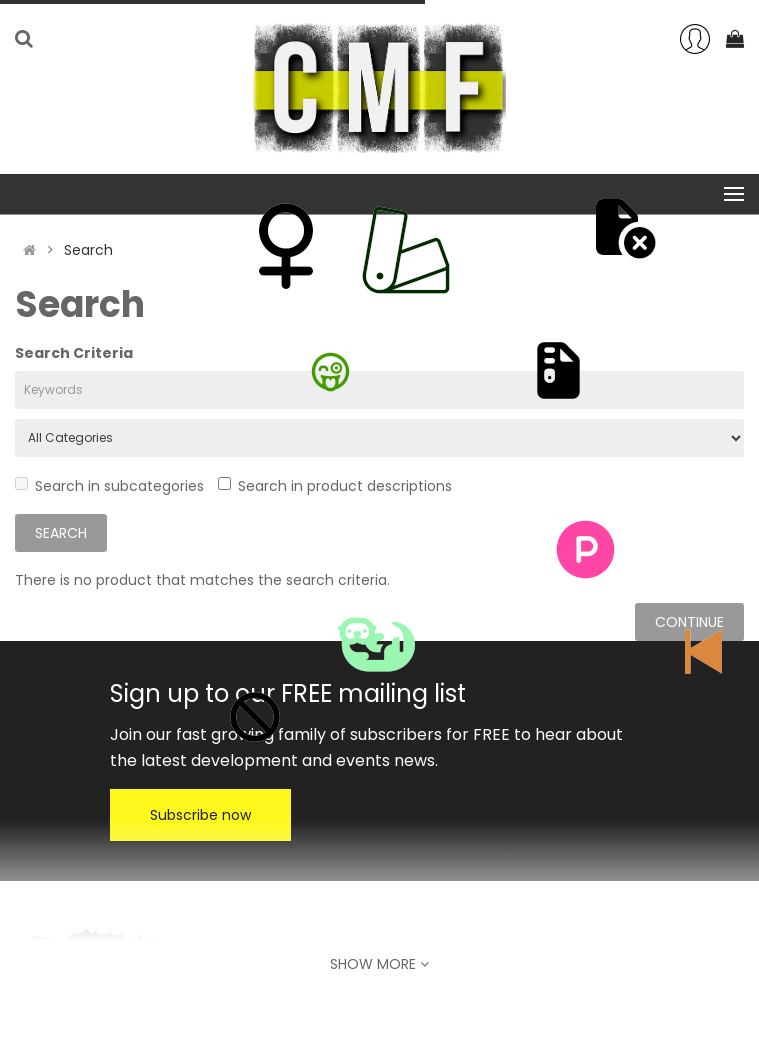 Image resolution: width=759 pixels, height=1042 pixels. What do you see at coordinates (330, 371) in the screenshot?
I see `react with a playful or silly emoji` at bounding box center [330, 371].